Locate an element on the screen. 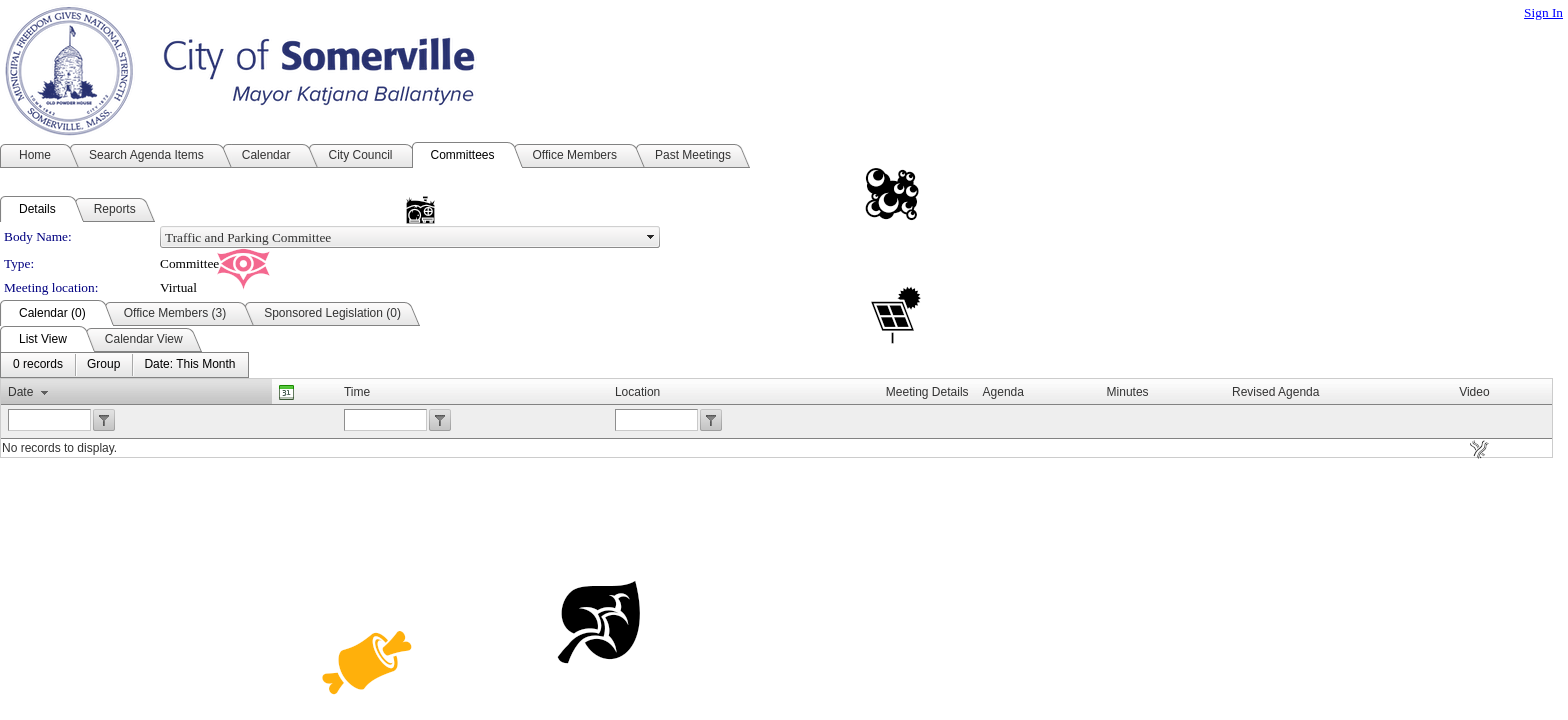 The width and height of the screenshot is (1568, 720). view solar power status or energy generation is located at coordinates (896, 315).